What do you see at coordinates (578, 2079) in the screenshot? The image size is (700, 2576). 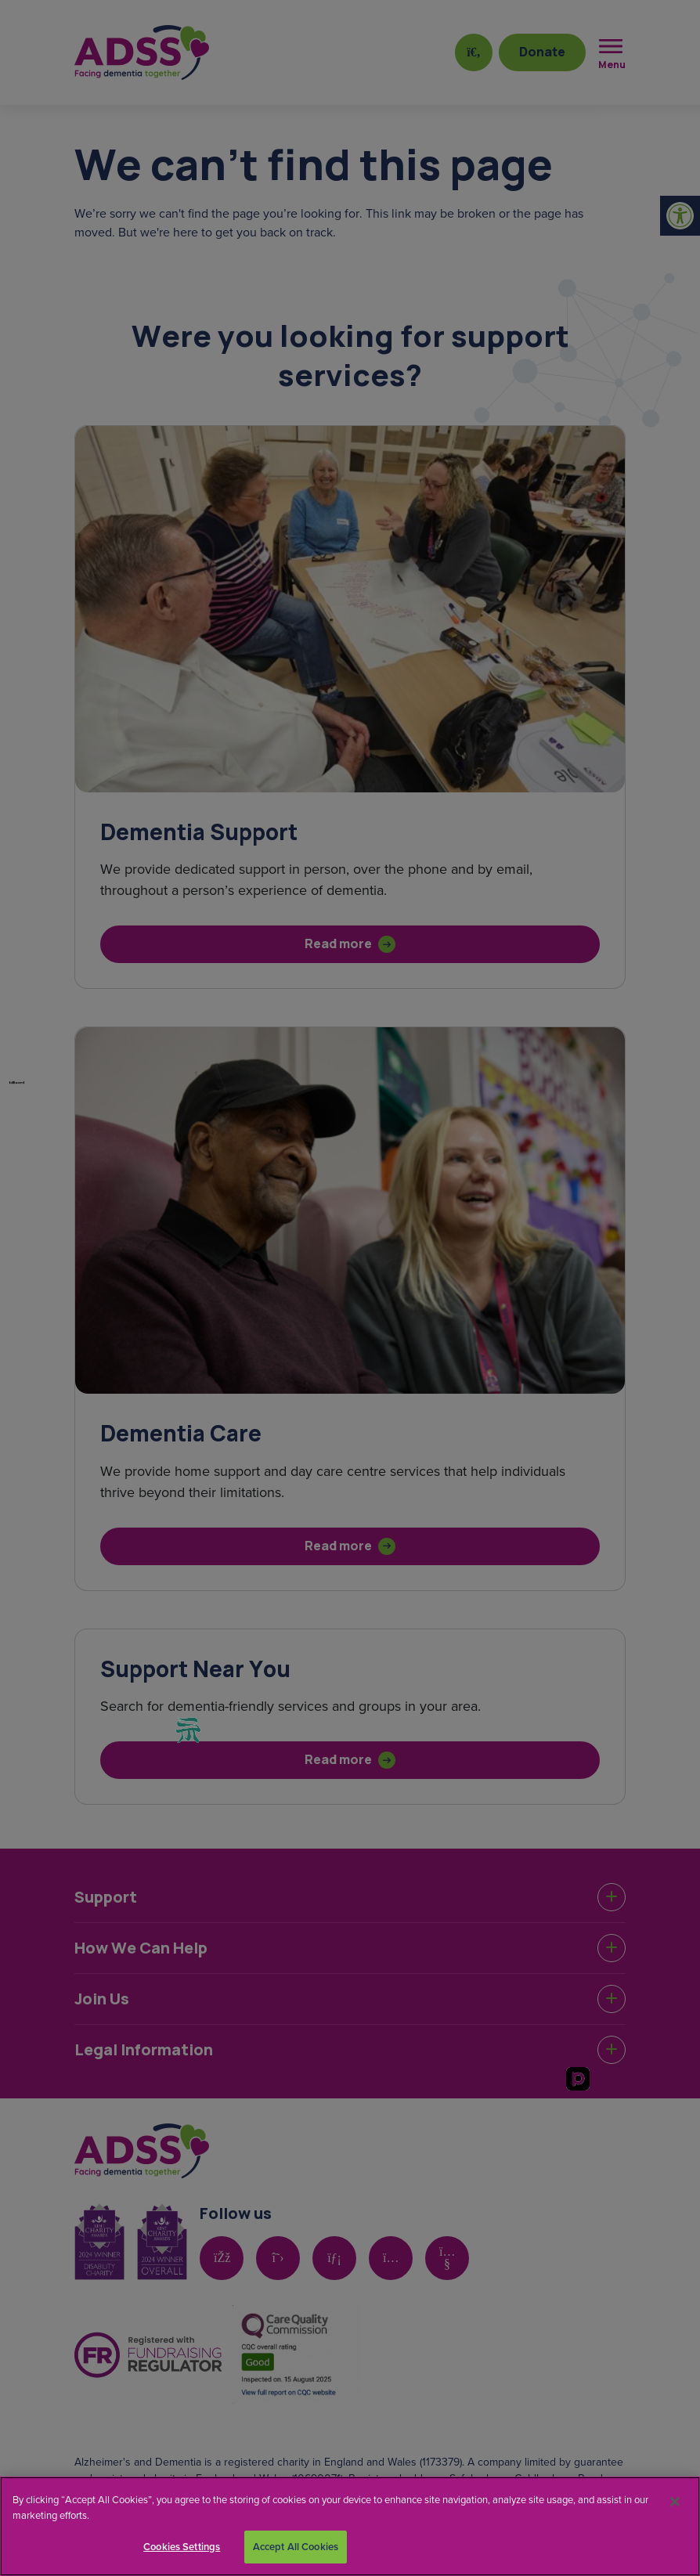 I see `open pixiv app` at bounding box center [578, 2079].